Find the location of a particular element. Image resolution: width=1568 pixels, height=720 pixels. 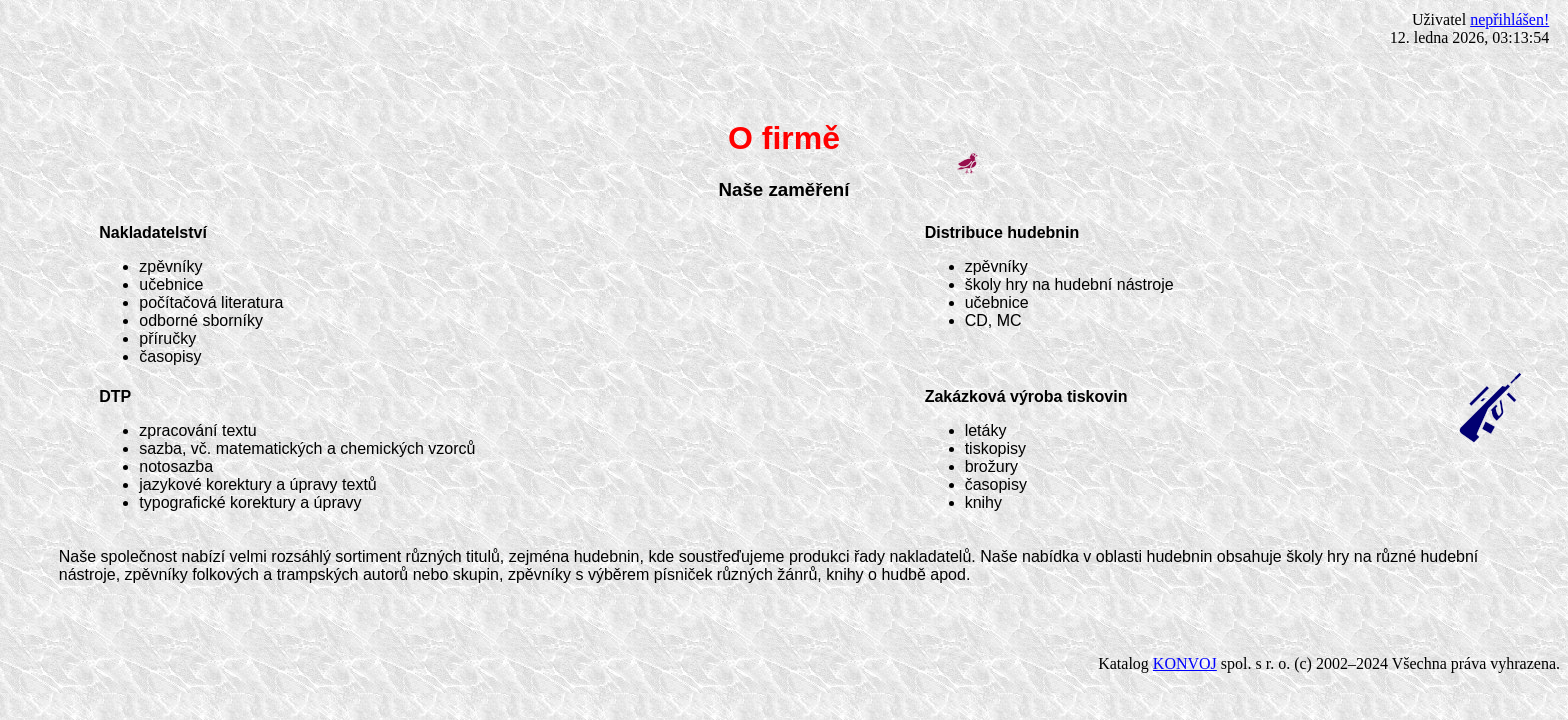

select assault rifle weapon is located at coordinates (1490, 407).